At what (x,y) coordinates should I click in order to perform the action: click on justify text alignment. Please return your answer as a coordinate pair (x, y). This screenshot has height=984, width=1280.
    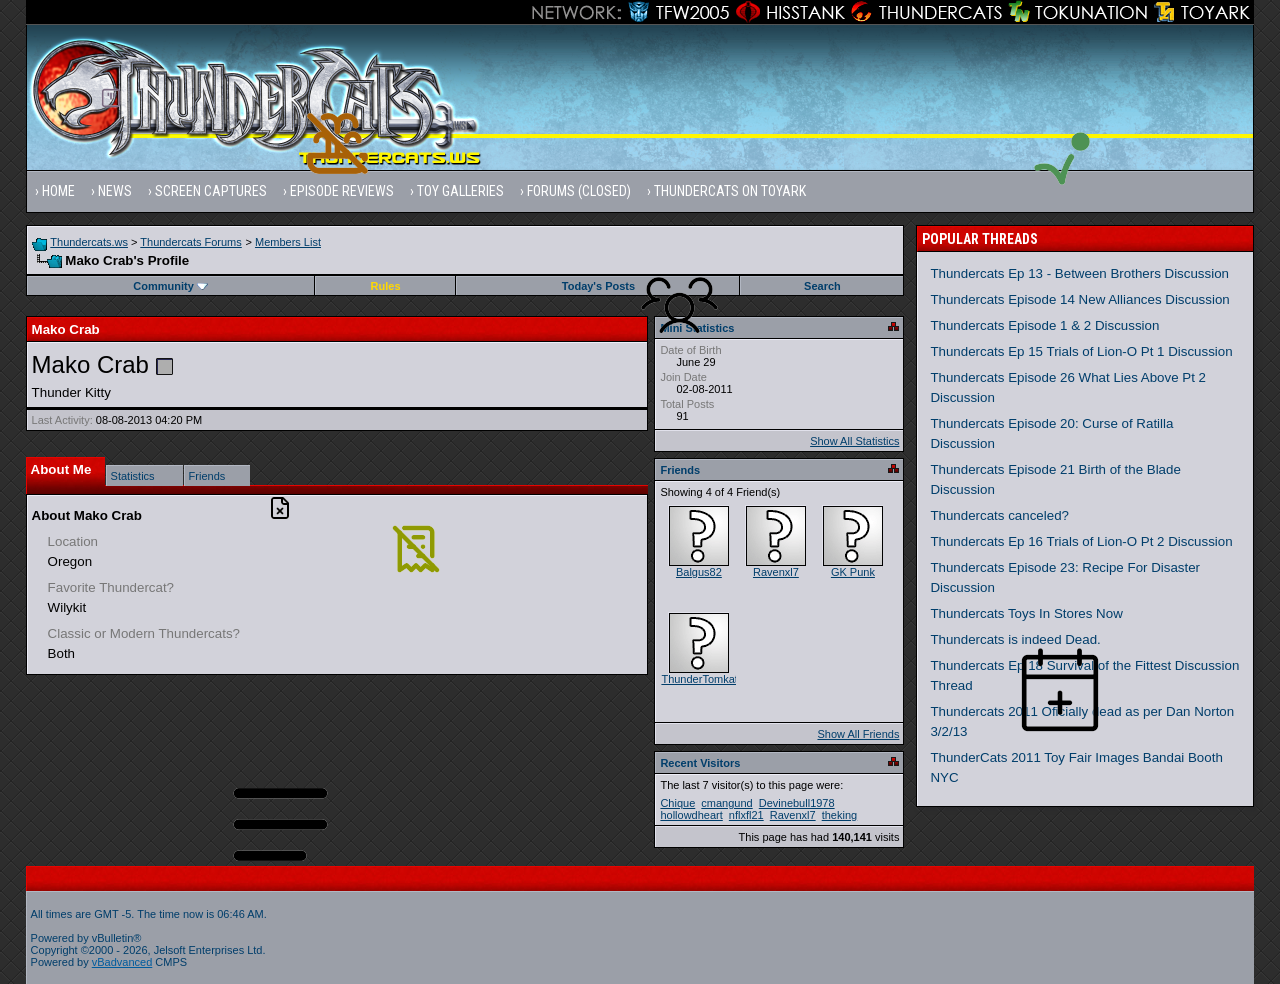
    Looking at the image, I should click on (280, 824).